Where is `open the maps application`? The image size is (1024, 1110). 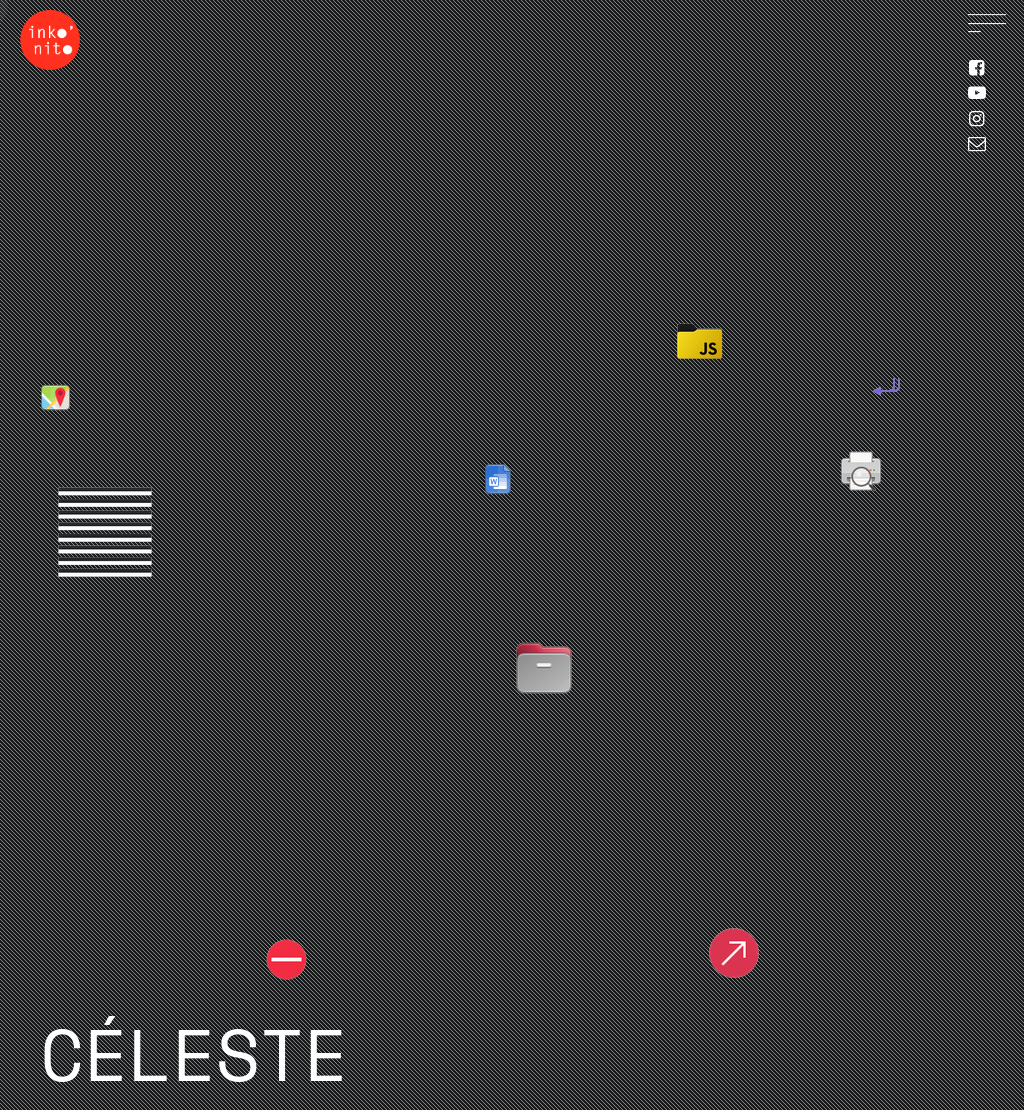 open the maps application is located at coordinates (55, 397).